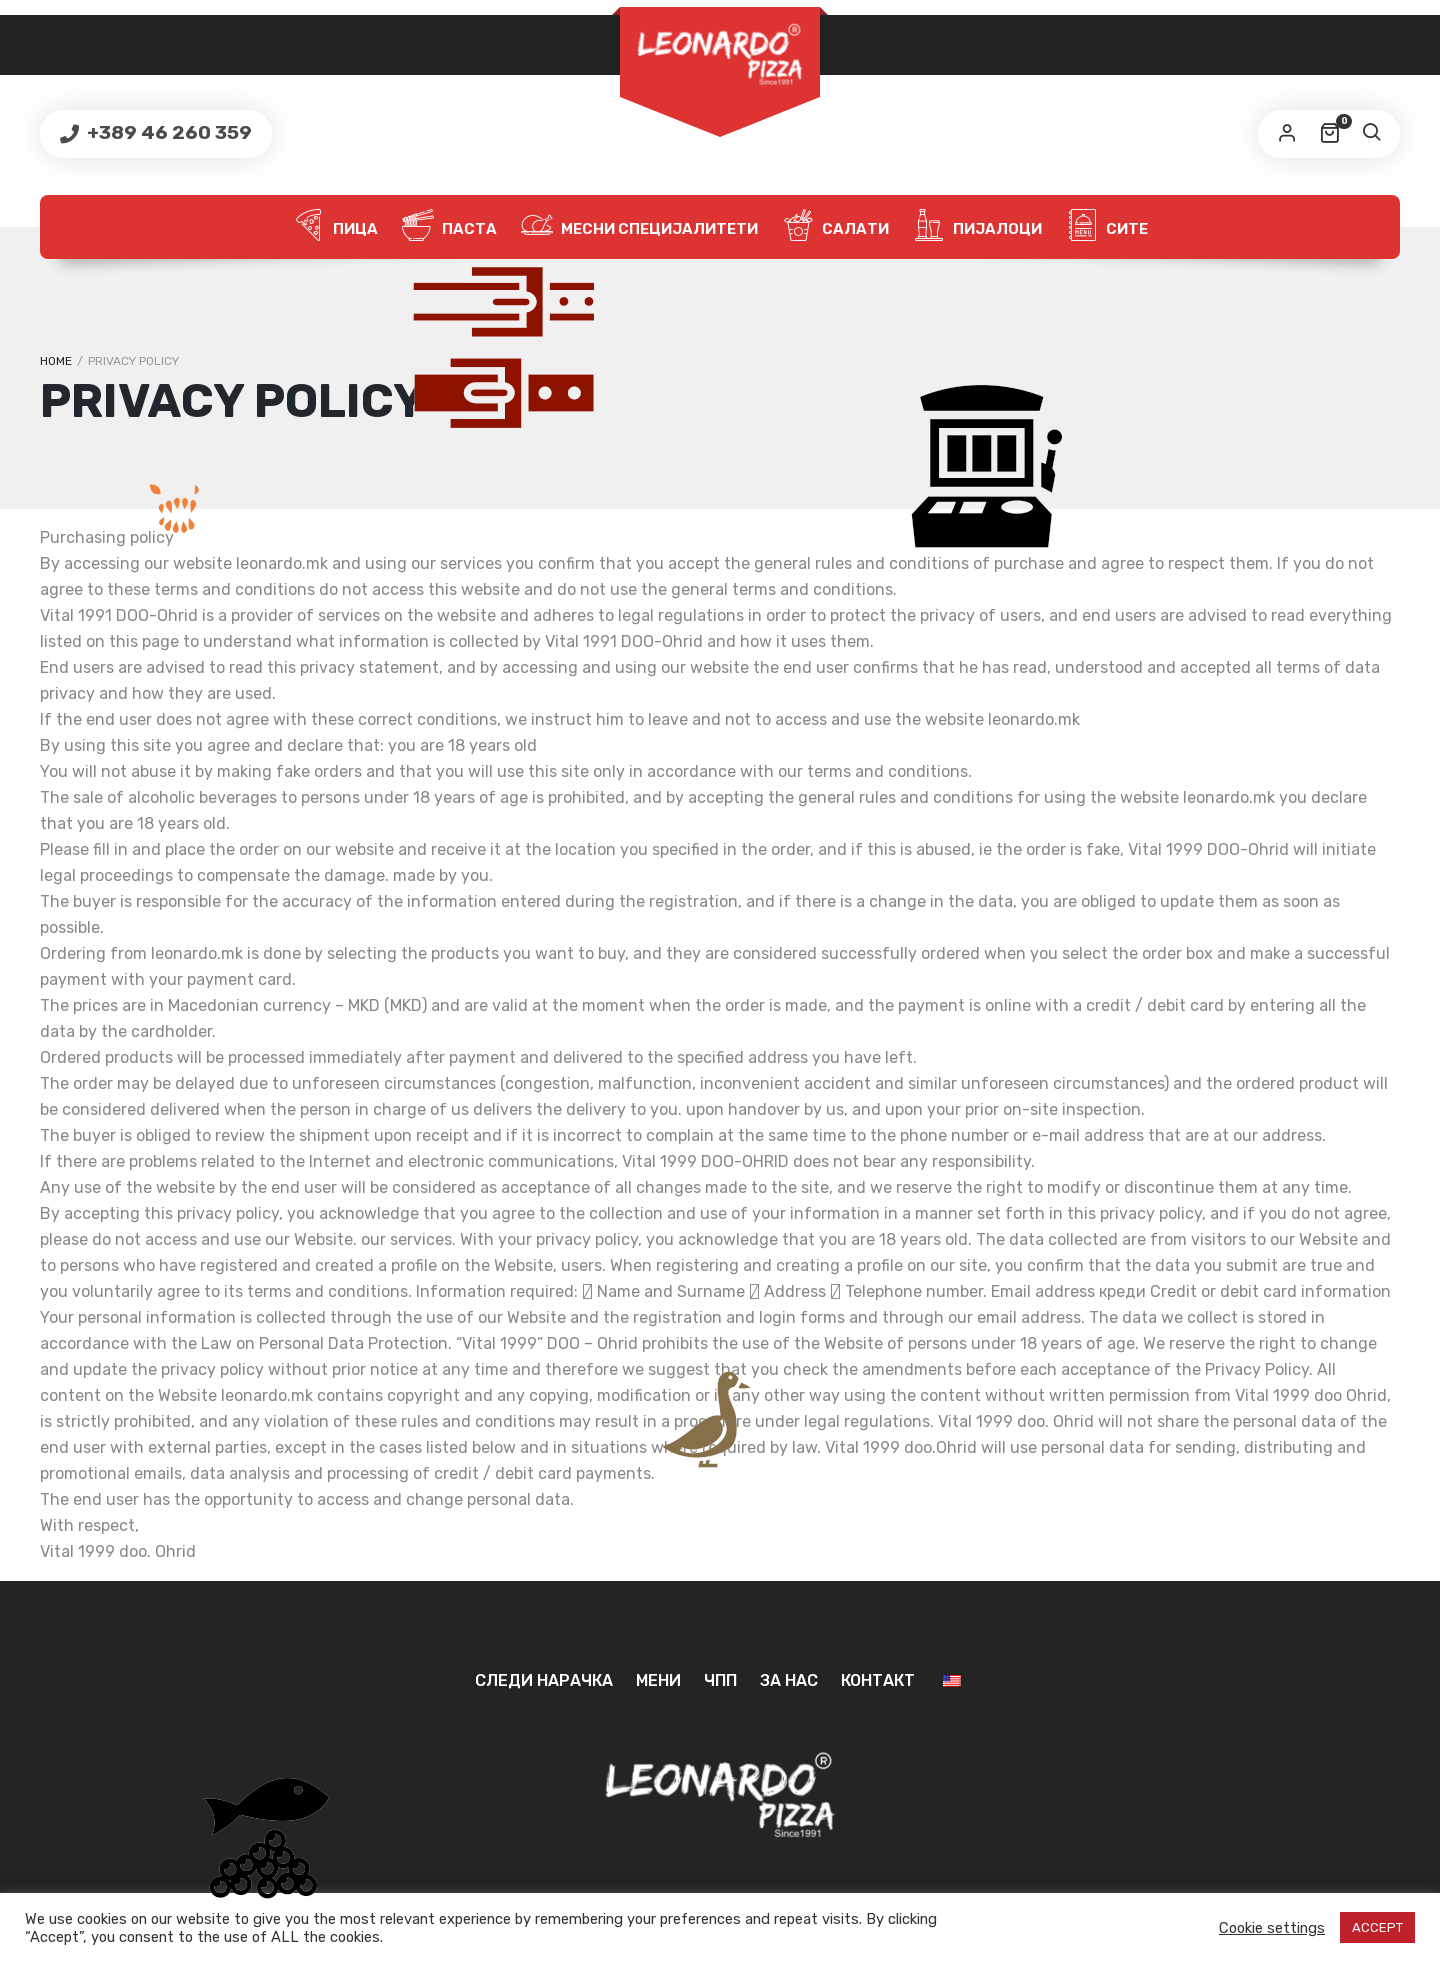 This screenshot has height=1962, width=1440. What do you see at coordinates (266, 1836) in the screenshot?
I see `fish eggs or roe item in a game inventory` at bounding box center [266, 1836].